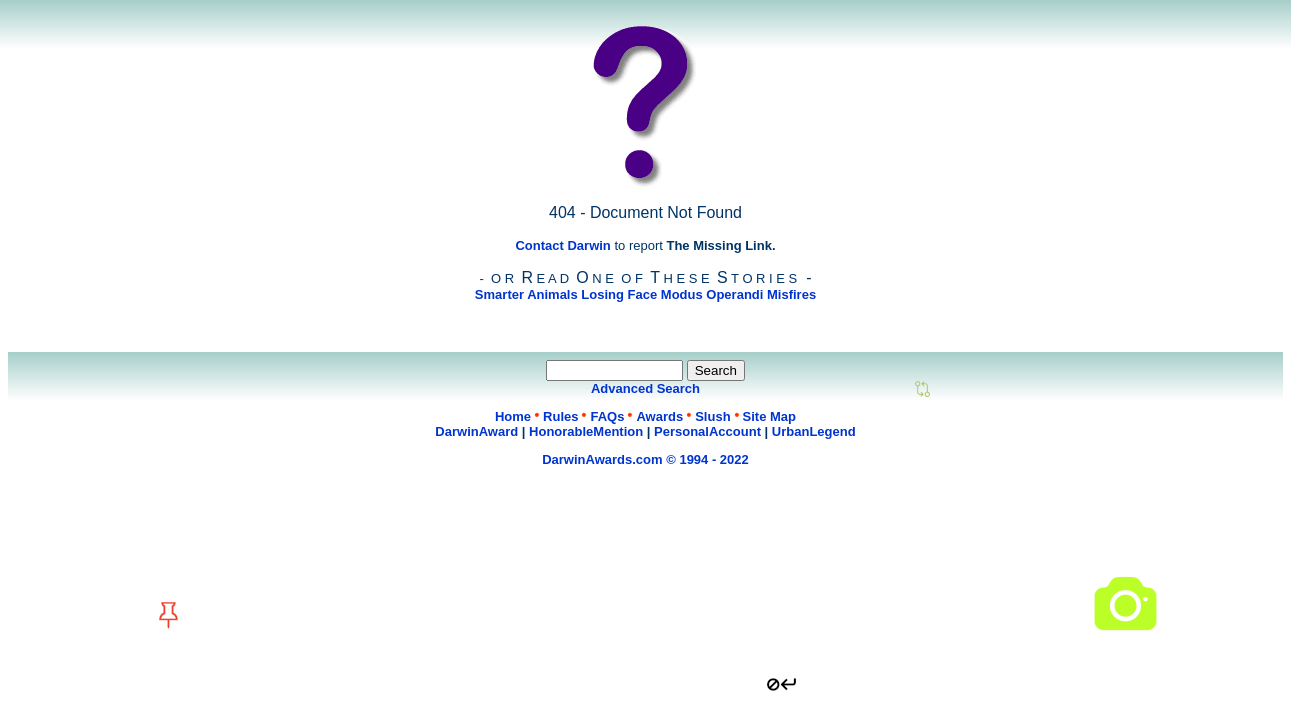  I want to click on disable automatic line wrapping in editor, so click(781, 684).